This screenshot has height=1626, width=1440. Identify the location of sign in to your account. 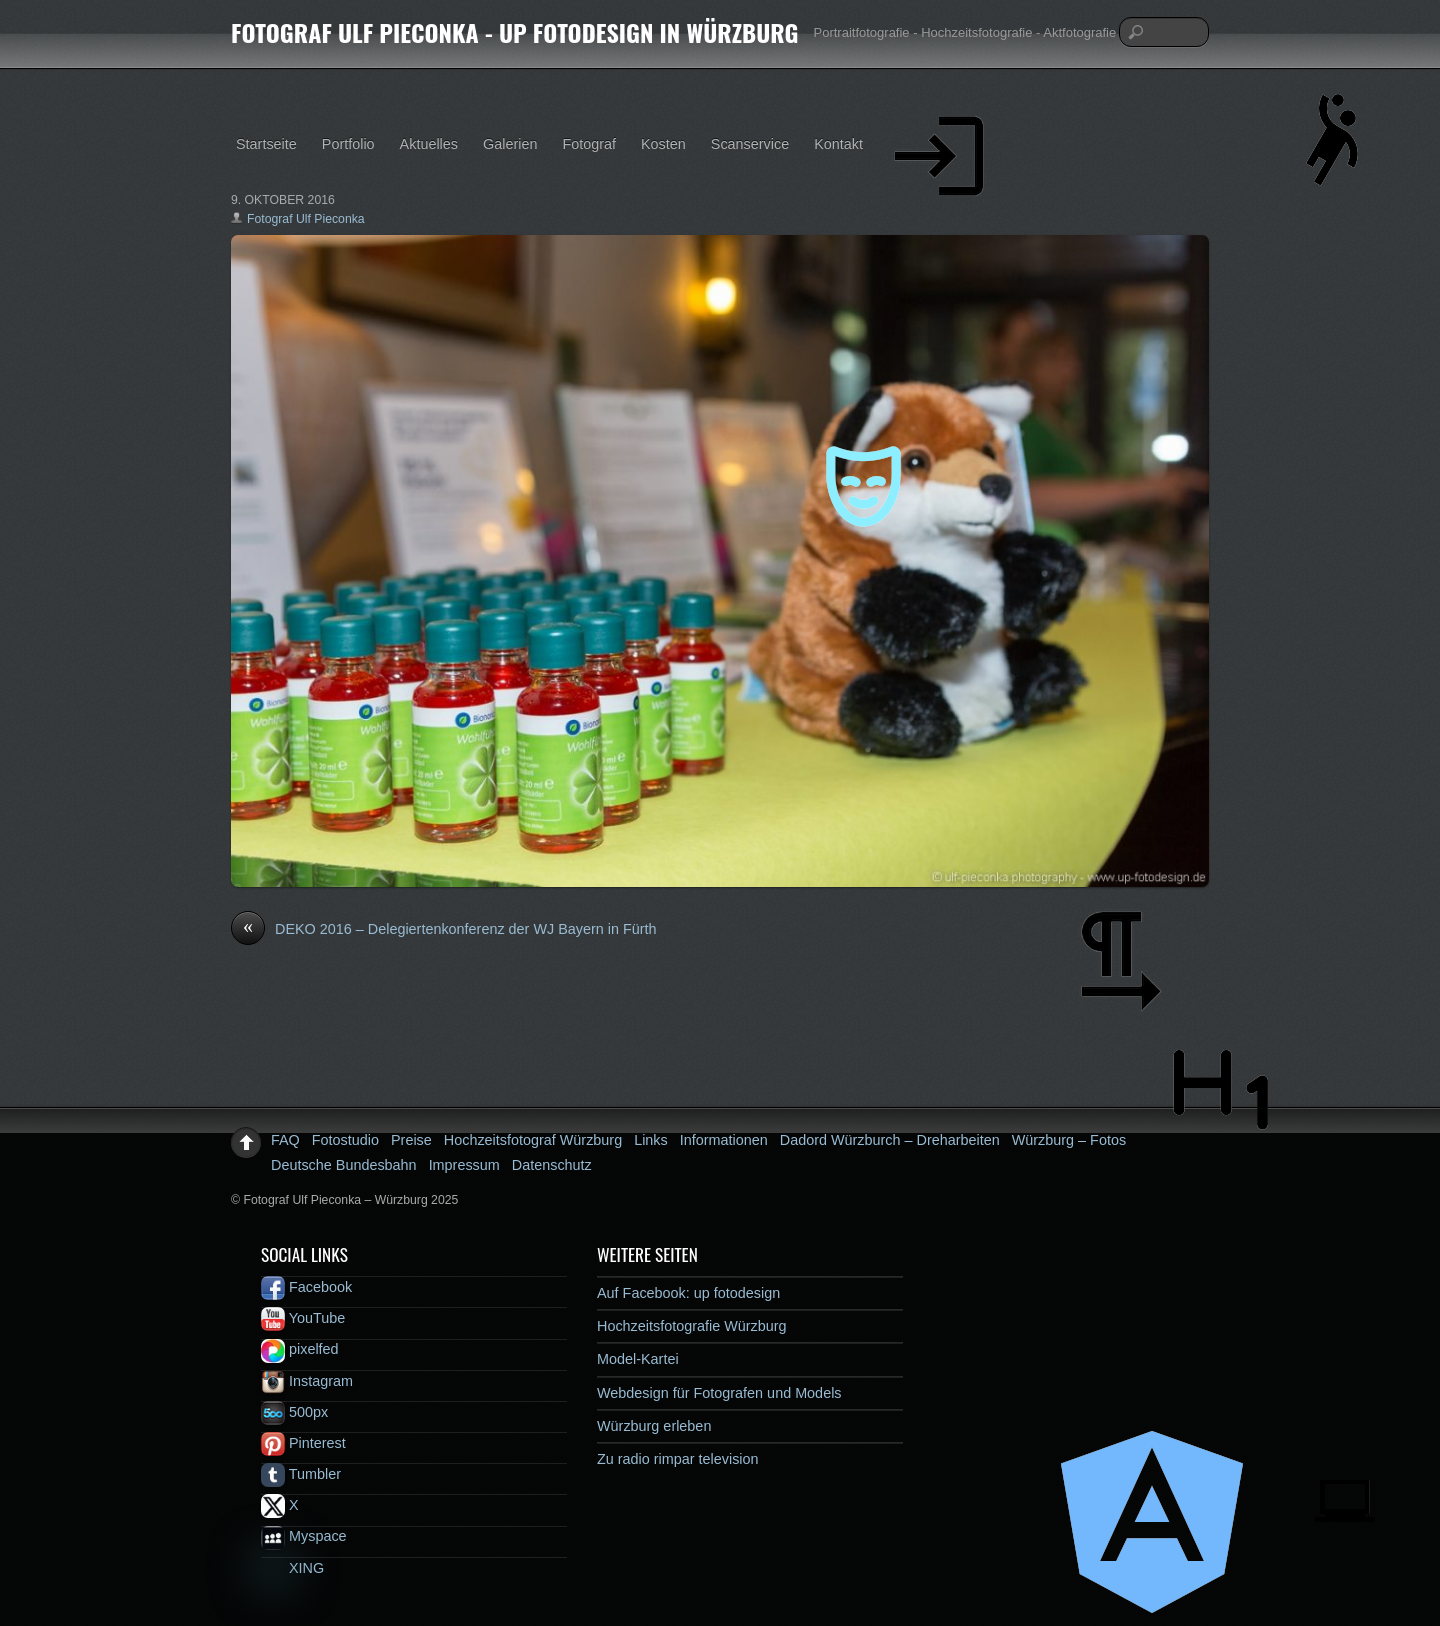
(939, 156).